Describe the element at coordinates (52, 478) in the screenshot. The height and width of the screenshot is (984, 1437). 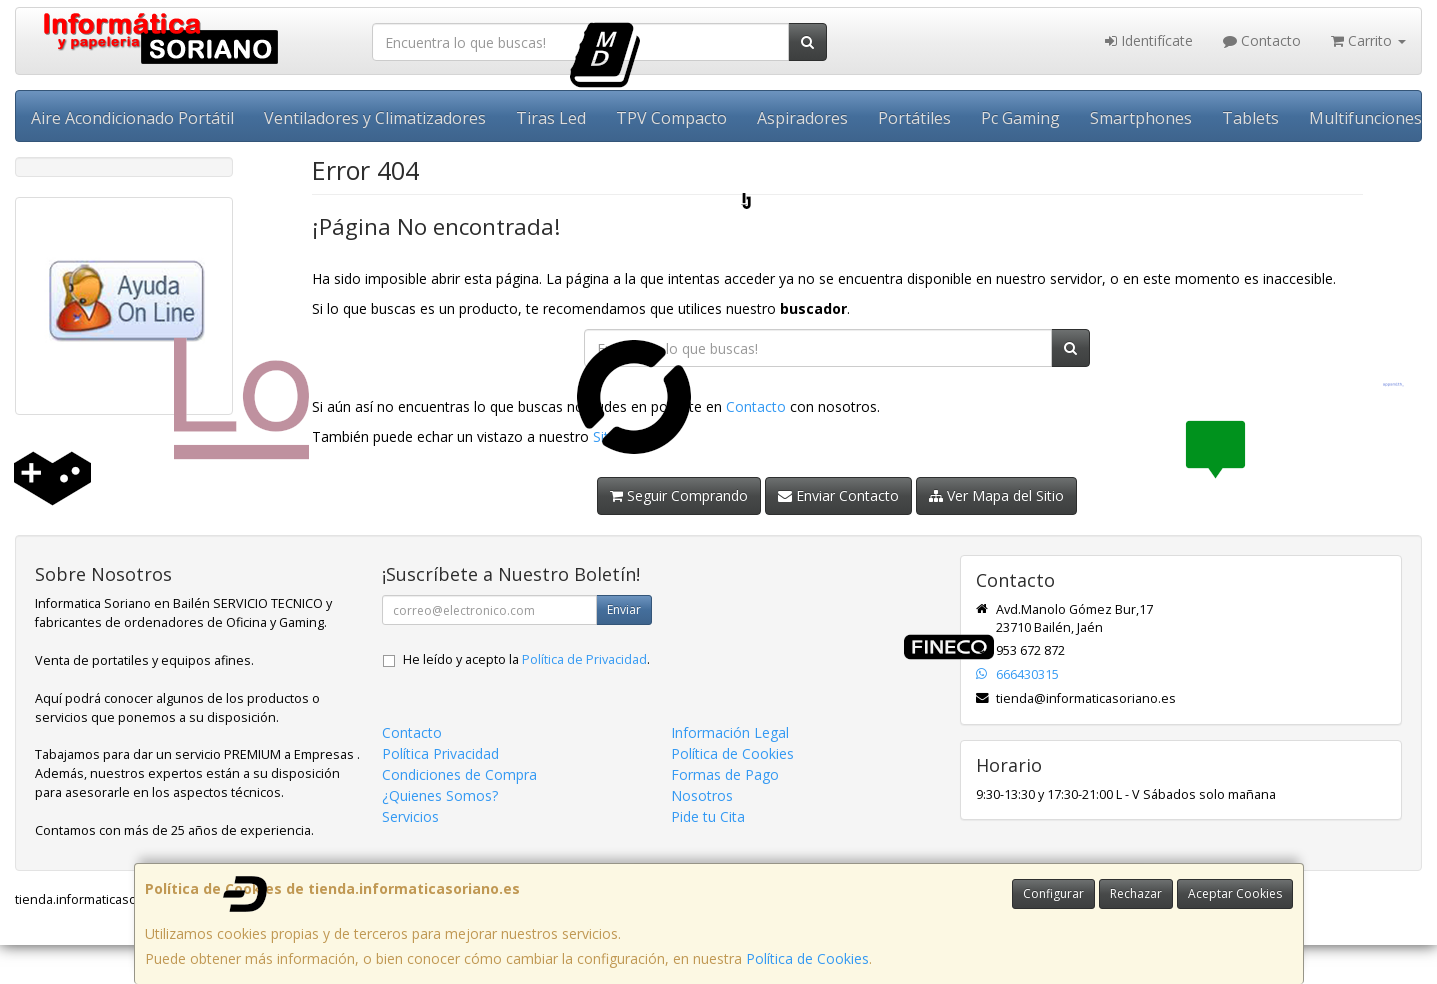
I see `open YouTube Gaming app` at that location.